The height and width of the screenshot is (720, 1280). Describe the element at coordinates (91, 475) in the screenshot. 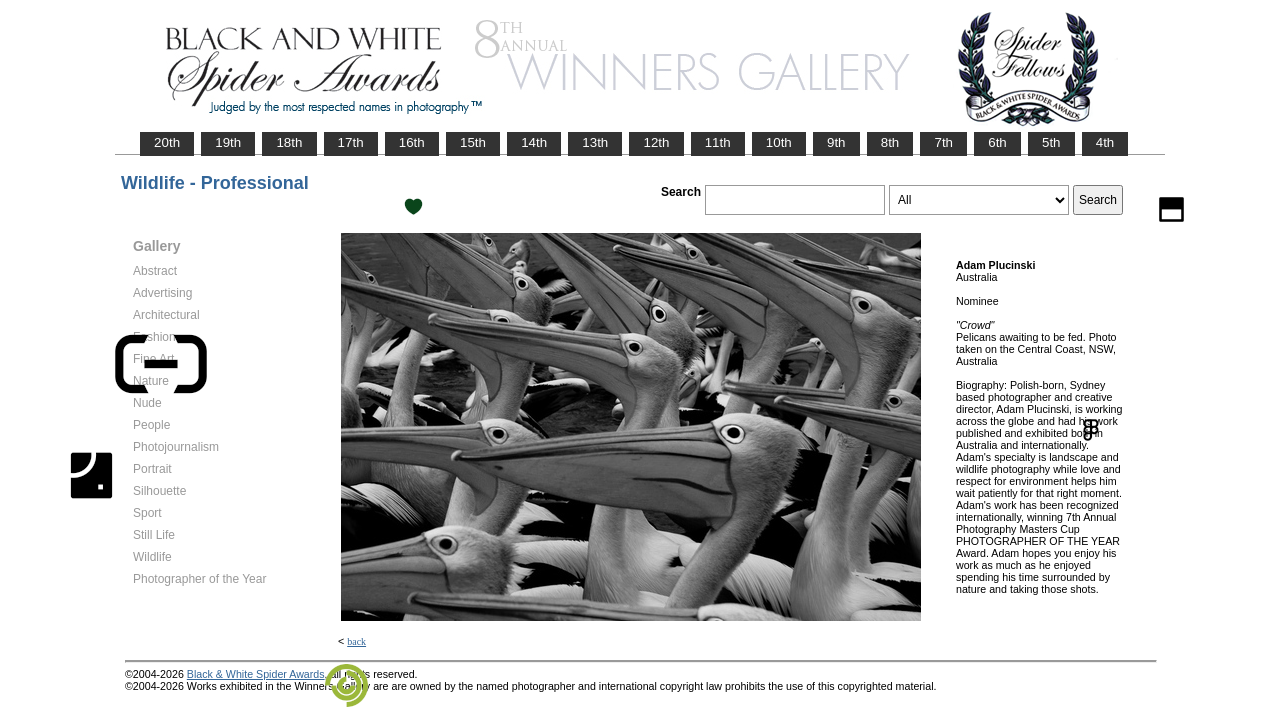

I see `access local storage or hard drive` at that location.